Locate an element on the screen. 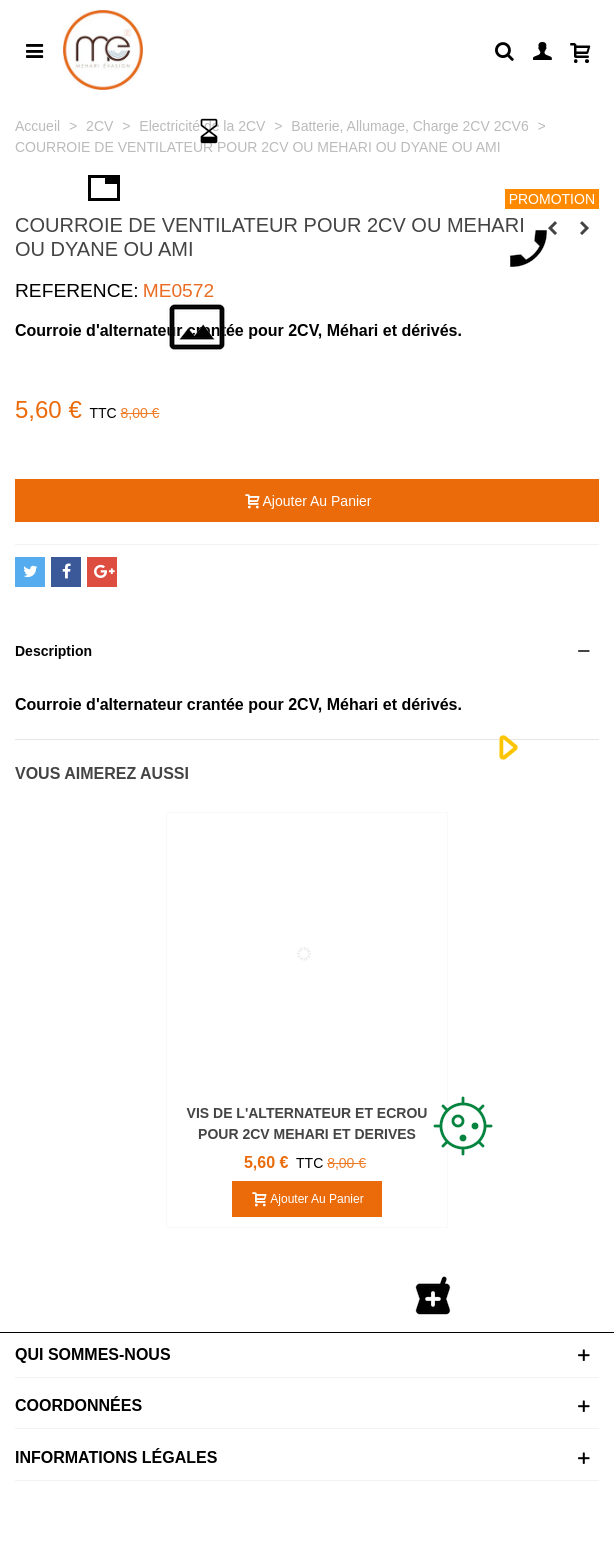 This screenshot has height=1556, width=614. find nearby pharmacies is located at coordinates (433, 1297).